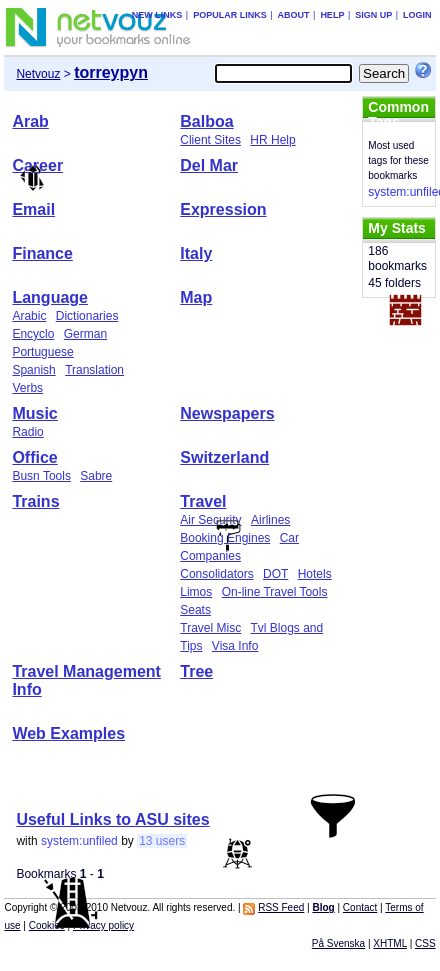 Image resolution: width=440 pixels, height=971 pixels. I want to click on filter or sort content, so click(333, 816).